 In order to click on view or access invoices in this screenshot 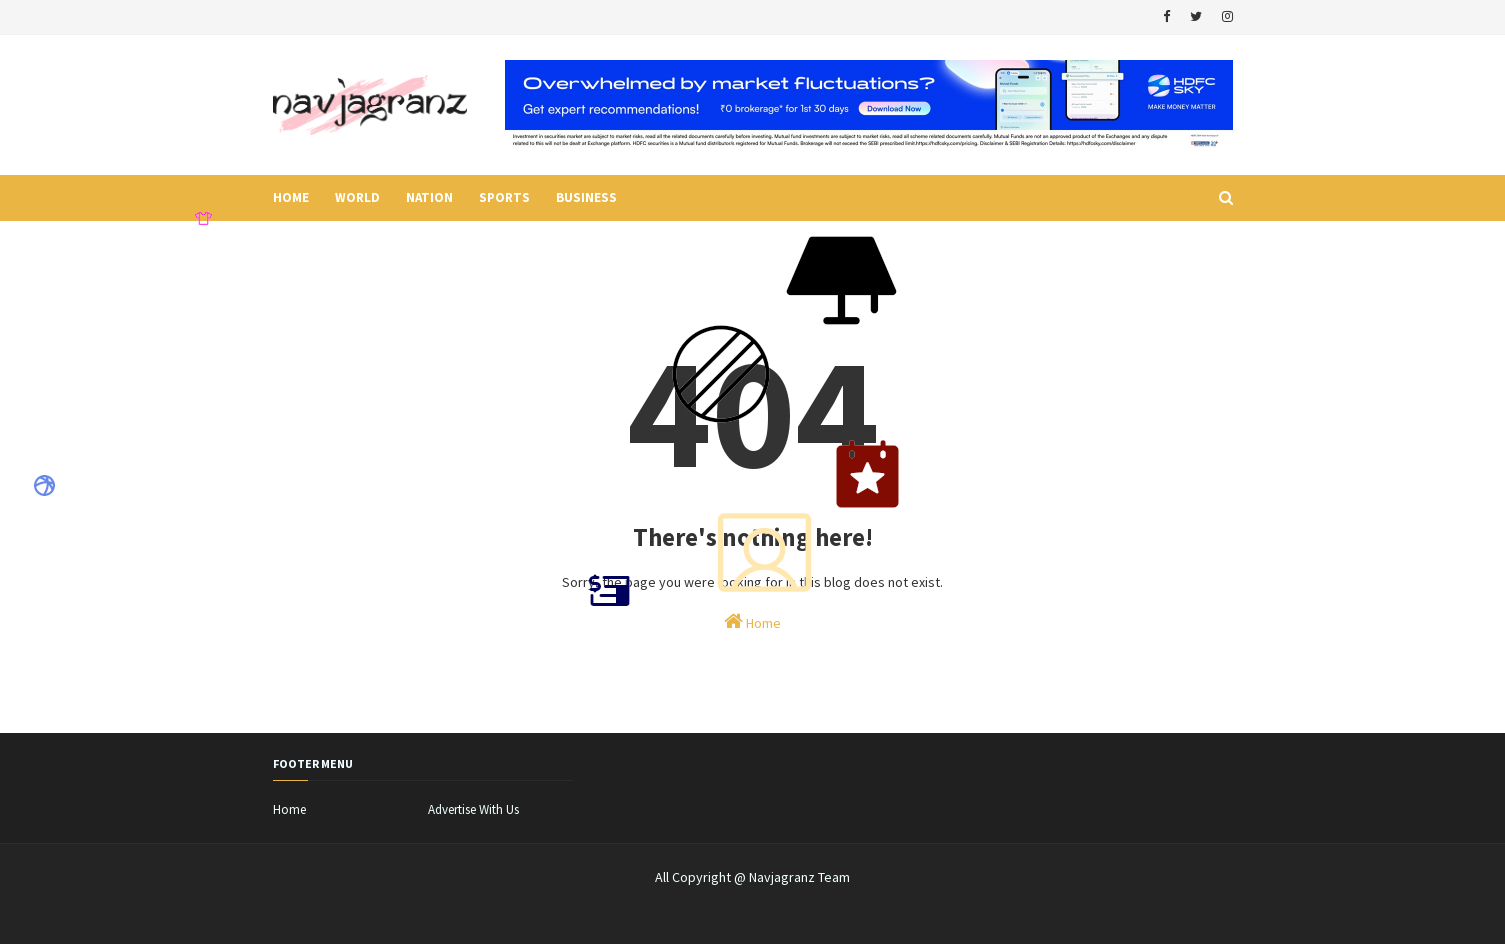, I will do `click(610, 591)`.